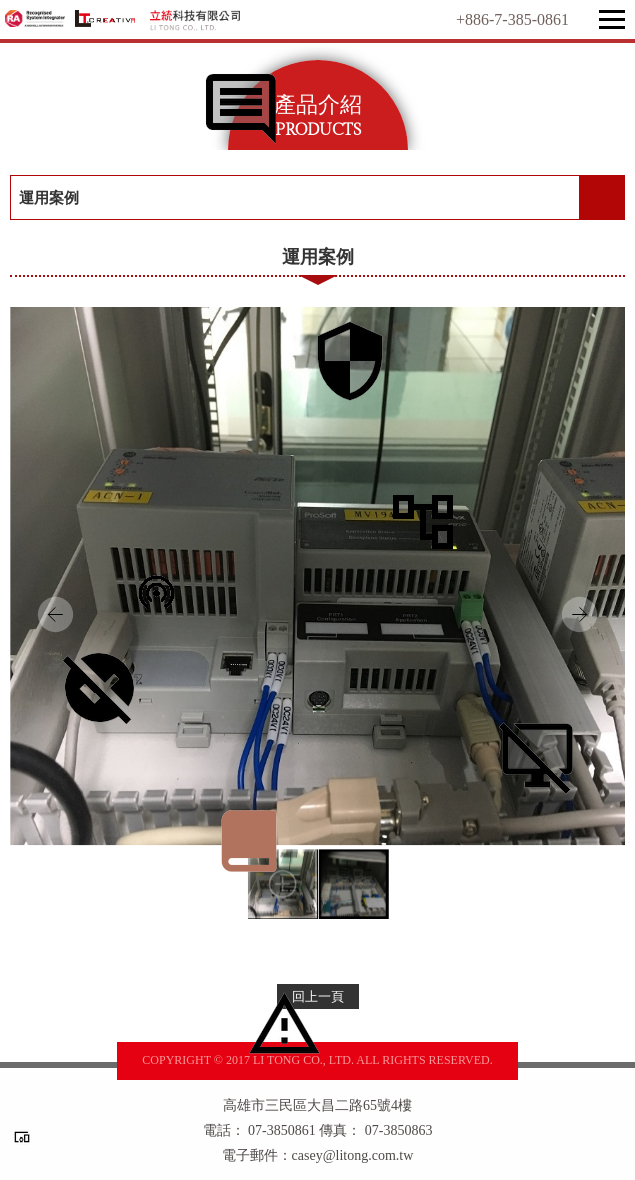 The height and width of the screenshot is (1180, 635). What do you see at coordinates (156, 591) in the screenshot?
I see `enable mobile hotspot or wifi tethering` at bounding box center [156, 591].